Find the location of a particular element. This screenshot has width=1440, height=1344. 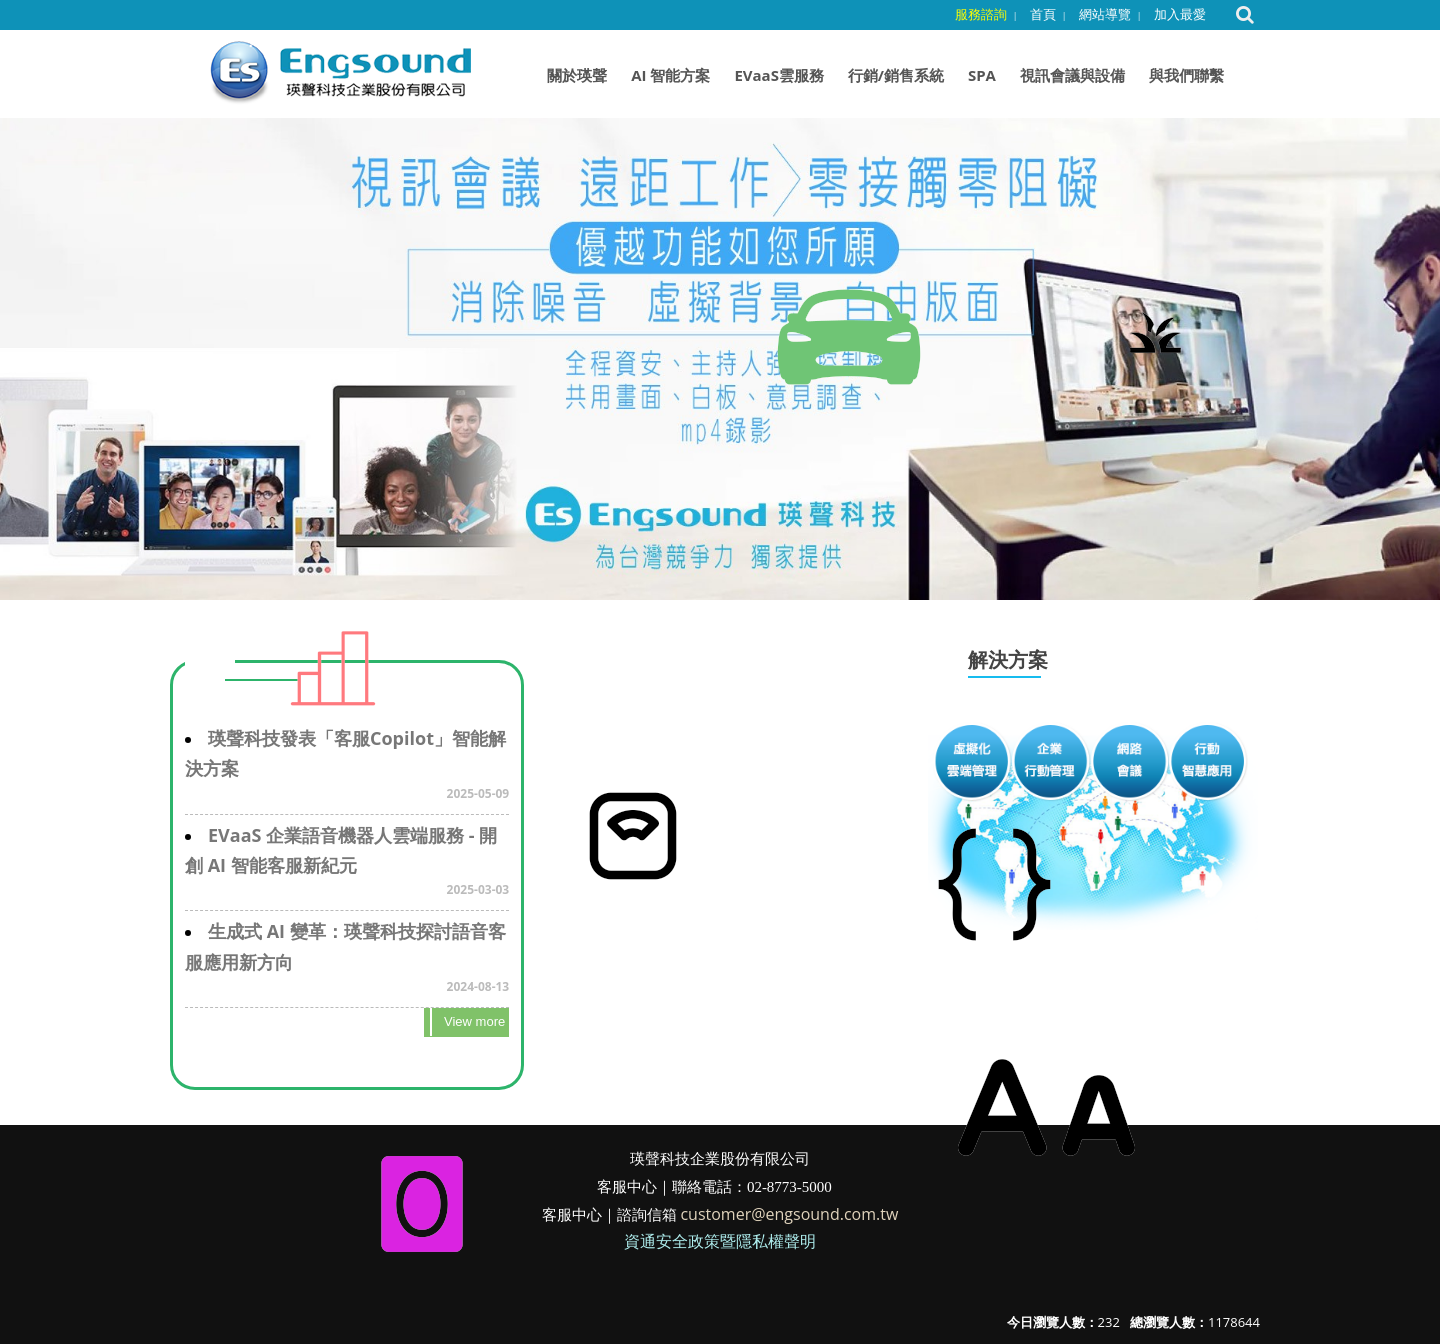

indicates a park or green space is located at coordinates (1155, 332).